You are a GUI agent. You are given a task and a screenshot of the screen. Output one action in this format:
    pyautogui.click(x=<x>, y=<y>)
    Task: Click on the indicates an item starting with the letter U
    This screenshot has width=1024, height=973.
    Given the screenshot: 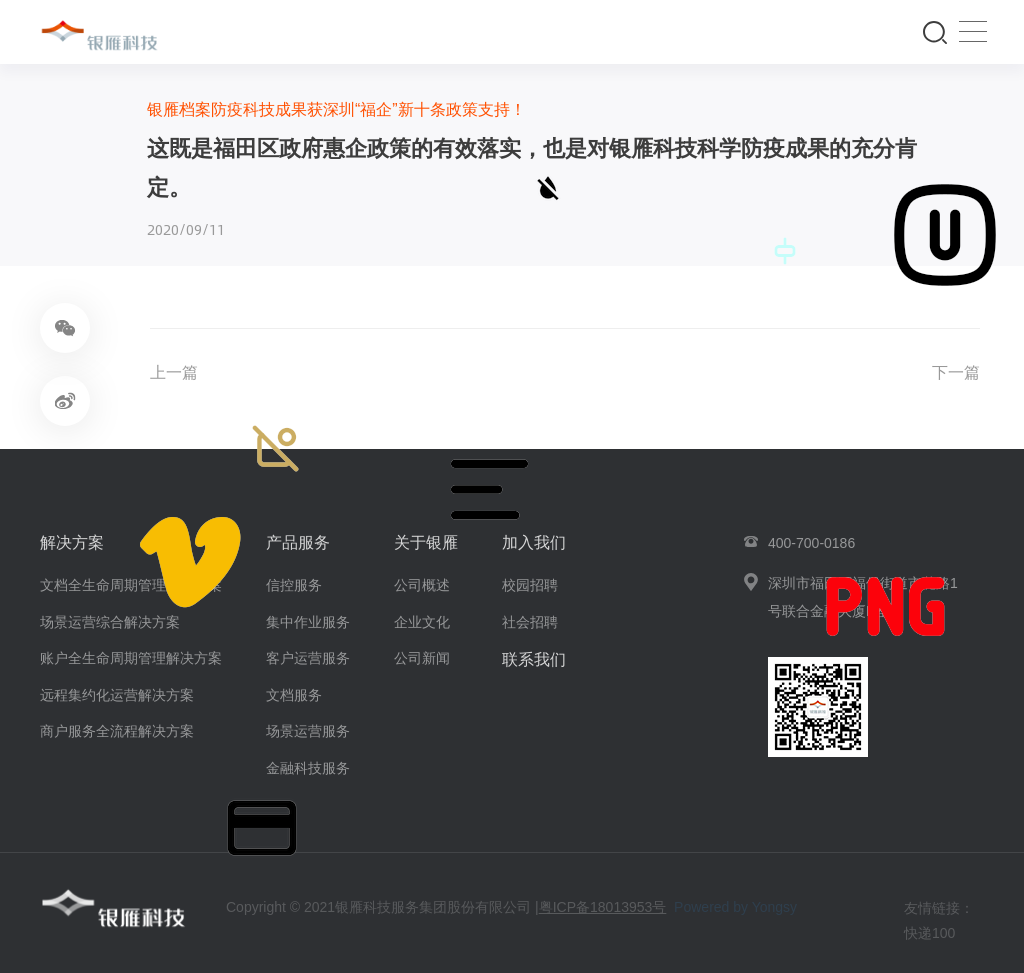 What is the action you would take?
    pyautogui.click(x=945, y=235)
    